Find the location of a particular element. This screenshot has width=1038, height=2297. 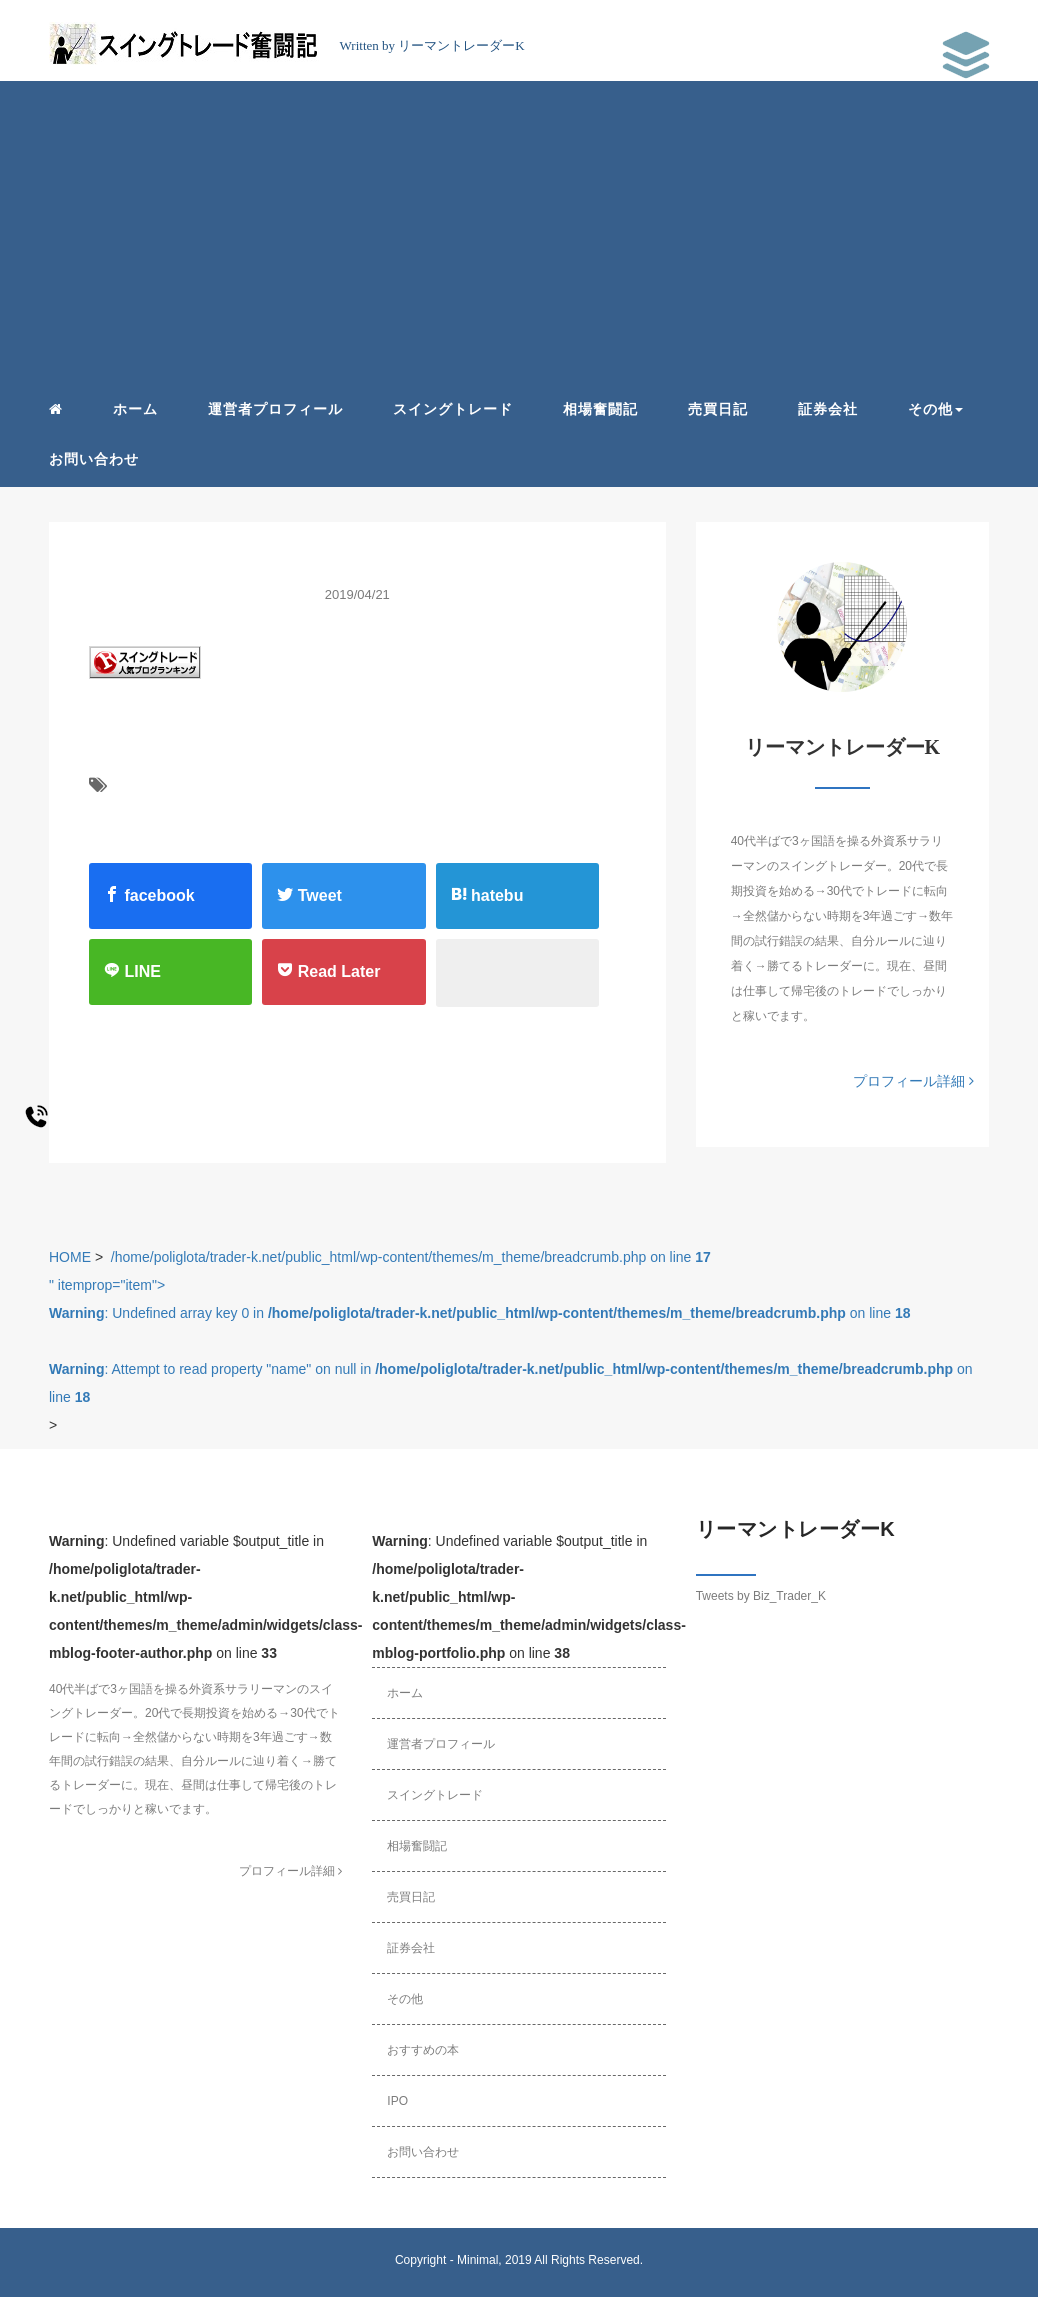

view or manage layers is located at coordinates (966, 55).